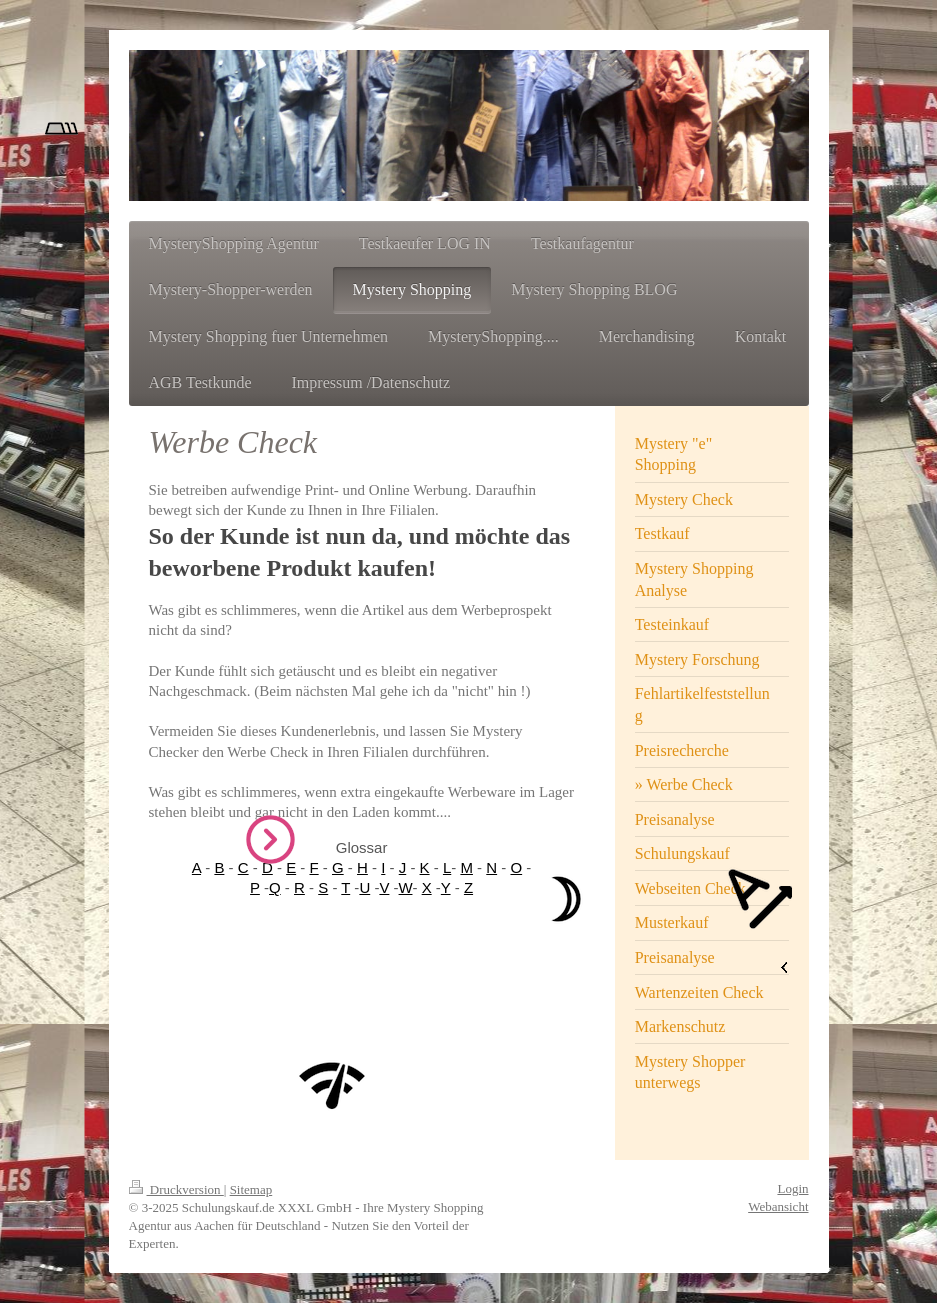  What do you see at coordinates (759, 897) in the screenshot?
I see `rotate text at an upward angle` at bounding box center [759, 897].